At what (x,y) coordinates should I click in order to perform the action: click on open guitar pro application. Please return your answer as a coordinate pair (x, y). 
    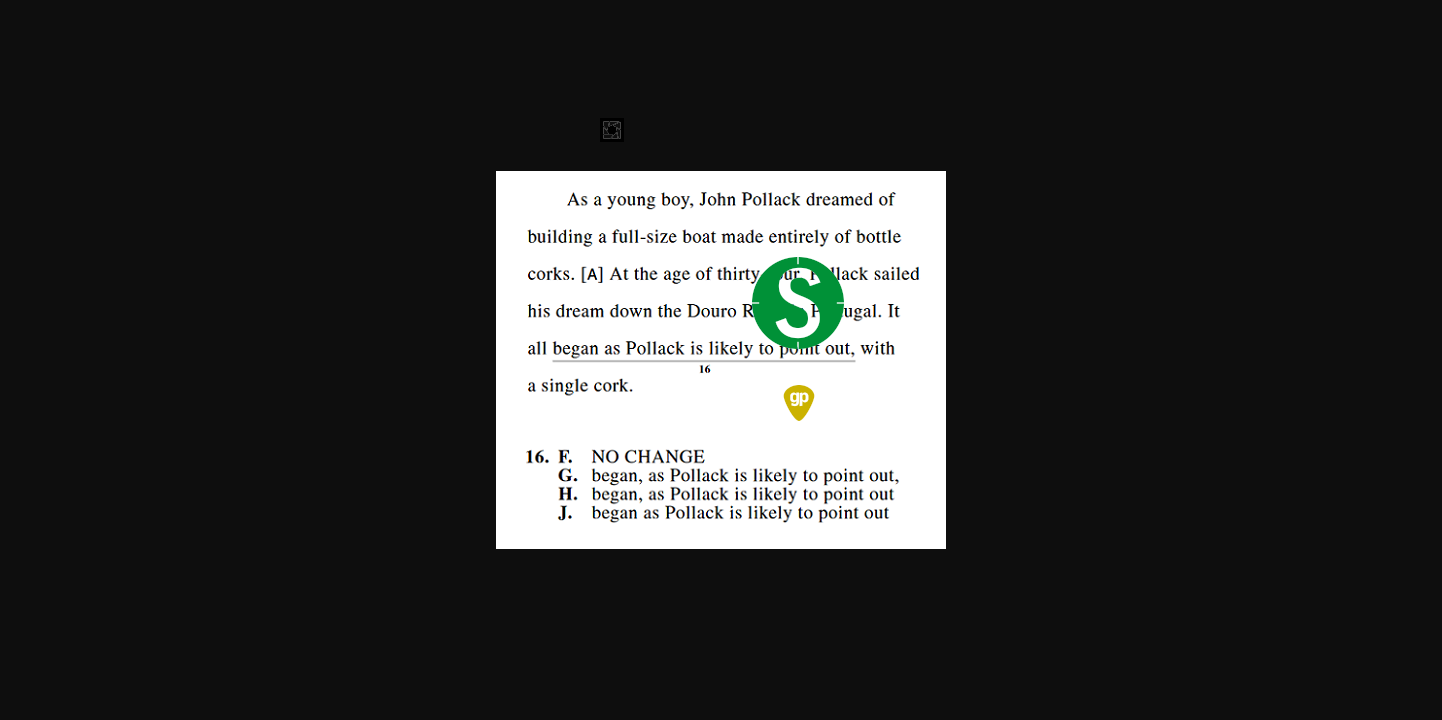
    Looking at the image, I should click on (799, 403).